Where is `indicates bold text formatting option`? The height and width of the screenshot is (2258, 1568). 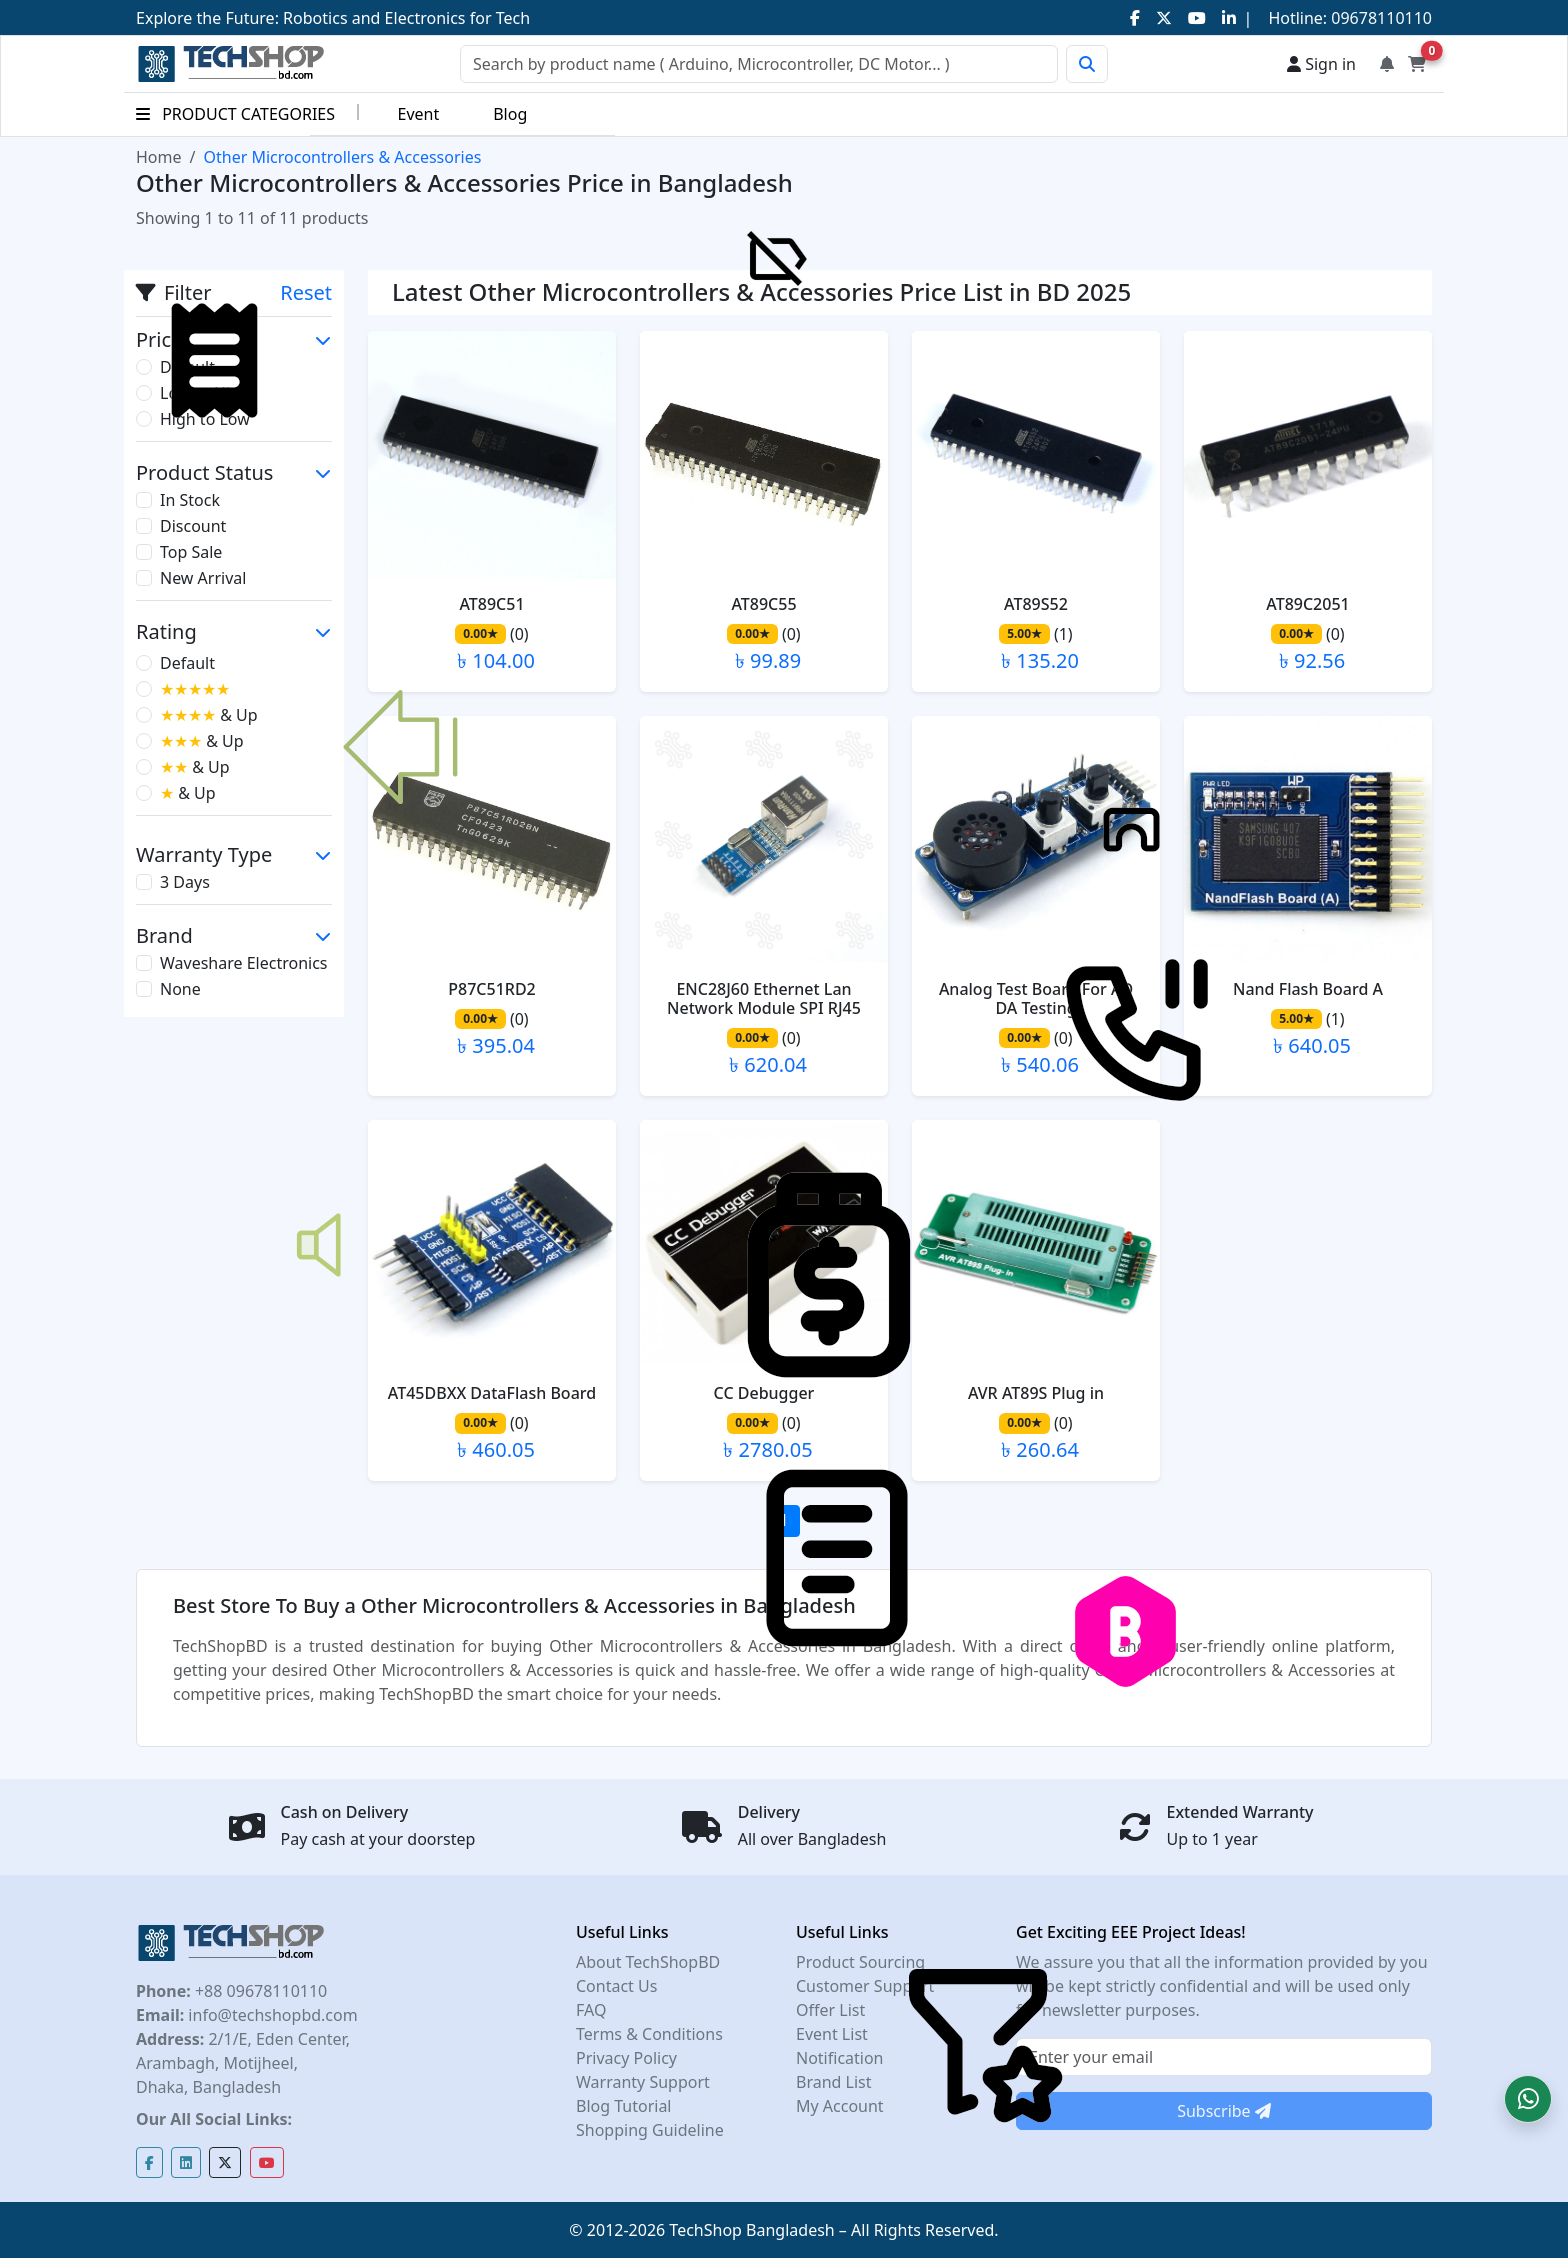
indicates bold text formatting option is located at coordinates (1125, 1631).